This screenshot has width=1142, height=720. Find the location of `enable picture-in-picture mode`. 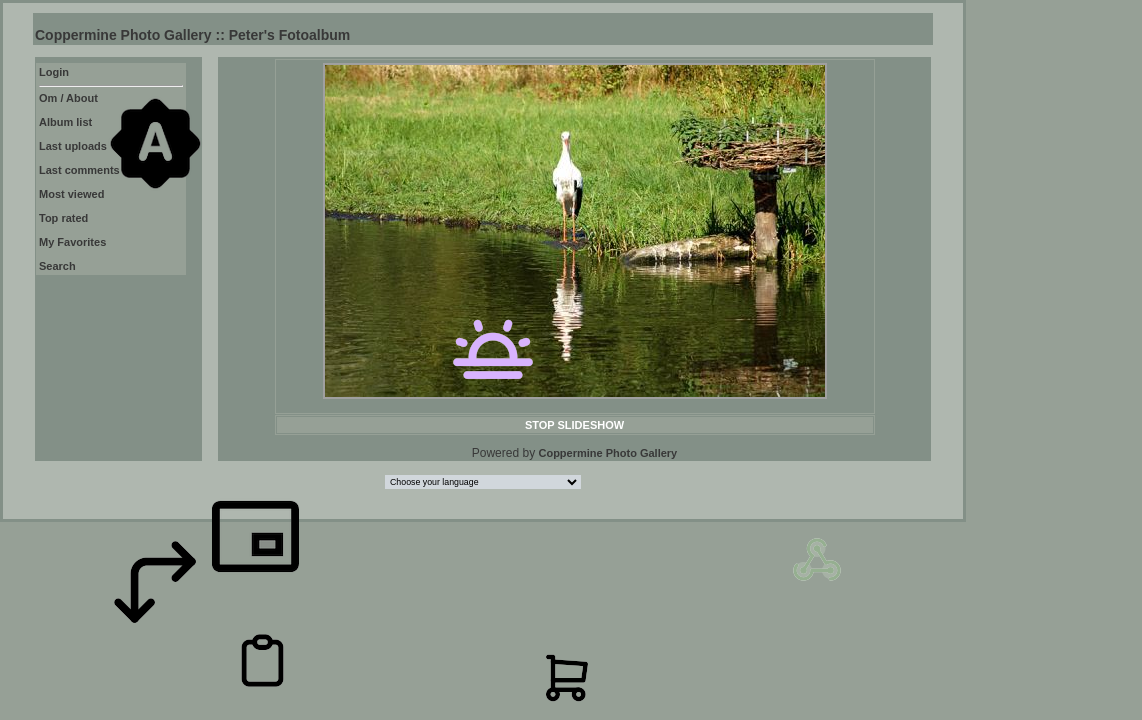

enable picture-in-picture mode is located at coordinates (255, 536).